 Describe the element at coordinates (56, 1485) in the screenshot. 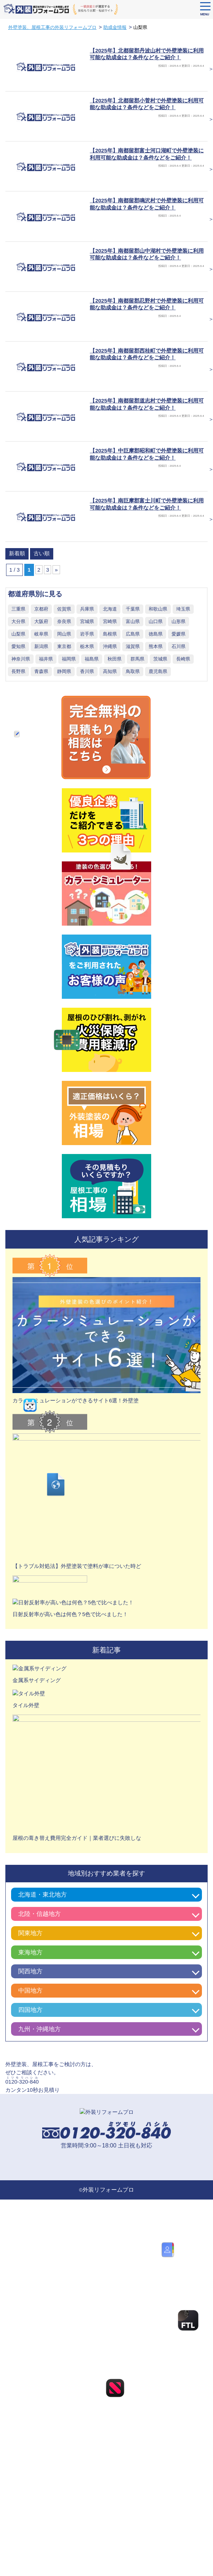

I see `an opendocument web template file` at that location.